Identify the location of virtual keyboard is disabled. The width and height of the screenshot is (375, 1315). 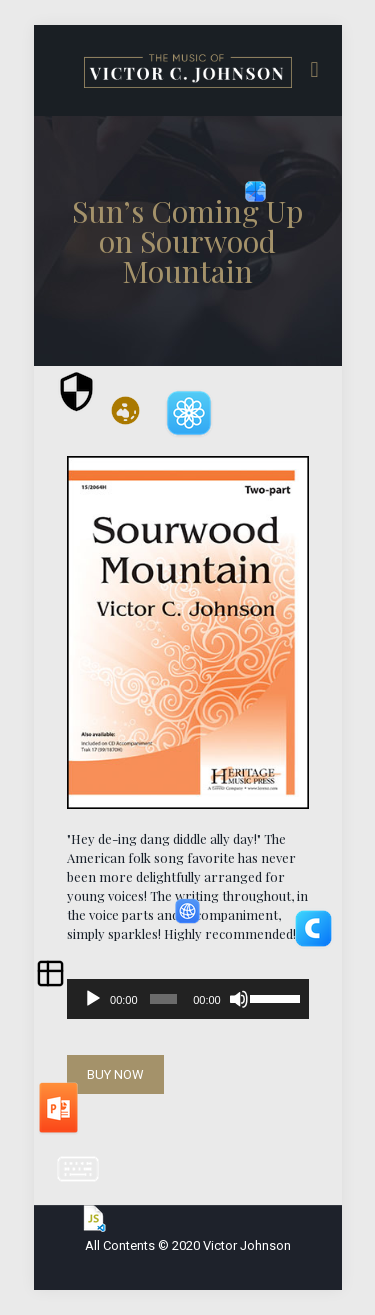
(78, 1169).